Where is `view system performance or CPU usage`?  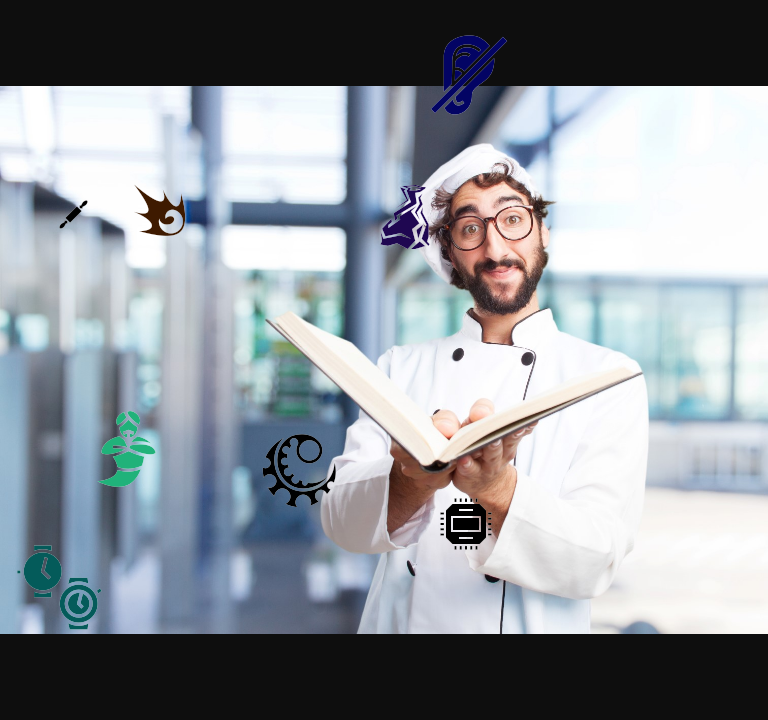 view system performance or CPU usage is located at coordinates (466, 524).